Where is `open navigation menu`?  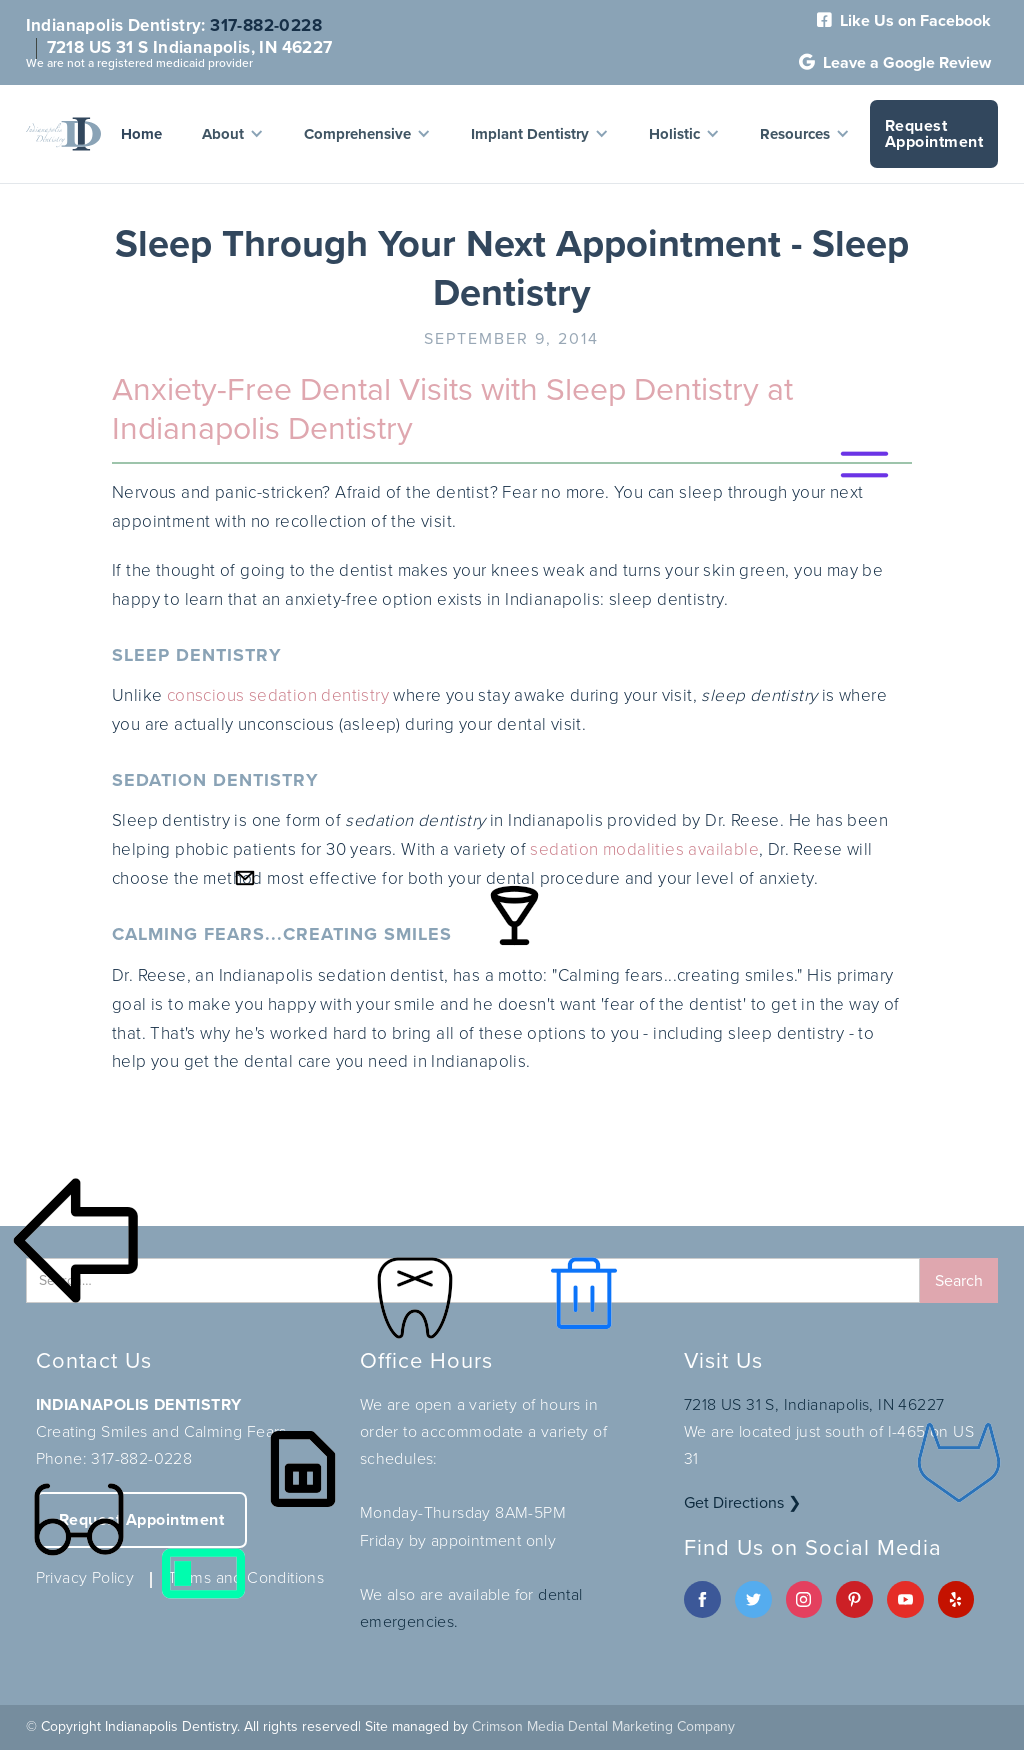
open navigation menu is located at coordinates (864, 464).